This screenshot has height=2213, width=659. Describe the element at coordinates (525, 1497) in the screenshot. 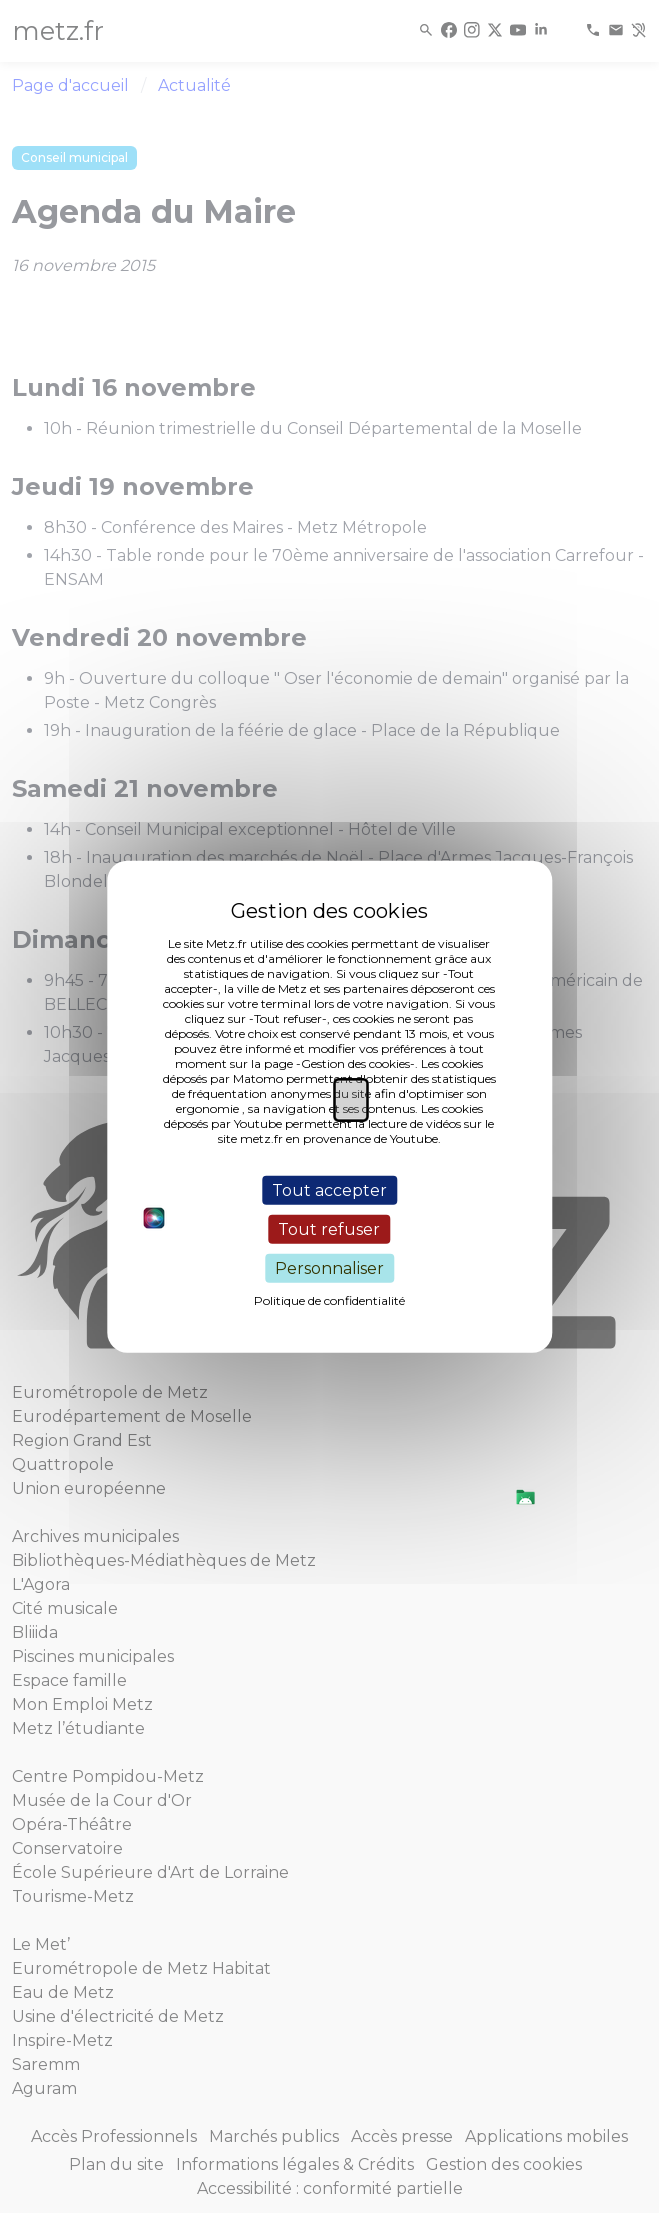

I see `open android-related files folder` at that location.